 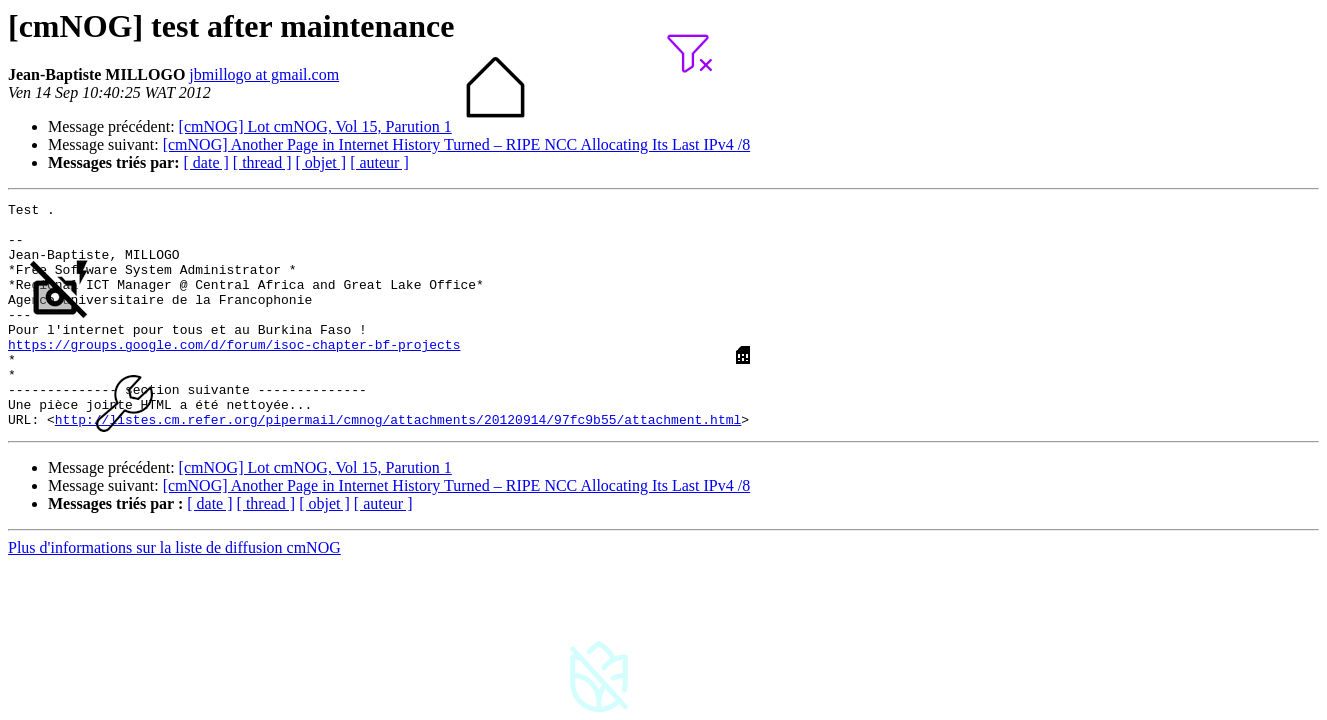 What do you see at coordinates (688, 52) in the screenshot?
I see `clear all active filters` at bounding box center [688, 52].